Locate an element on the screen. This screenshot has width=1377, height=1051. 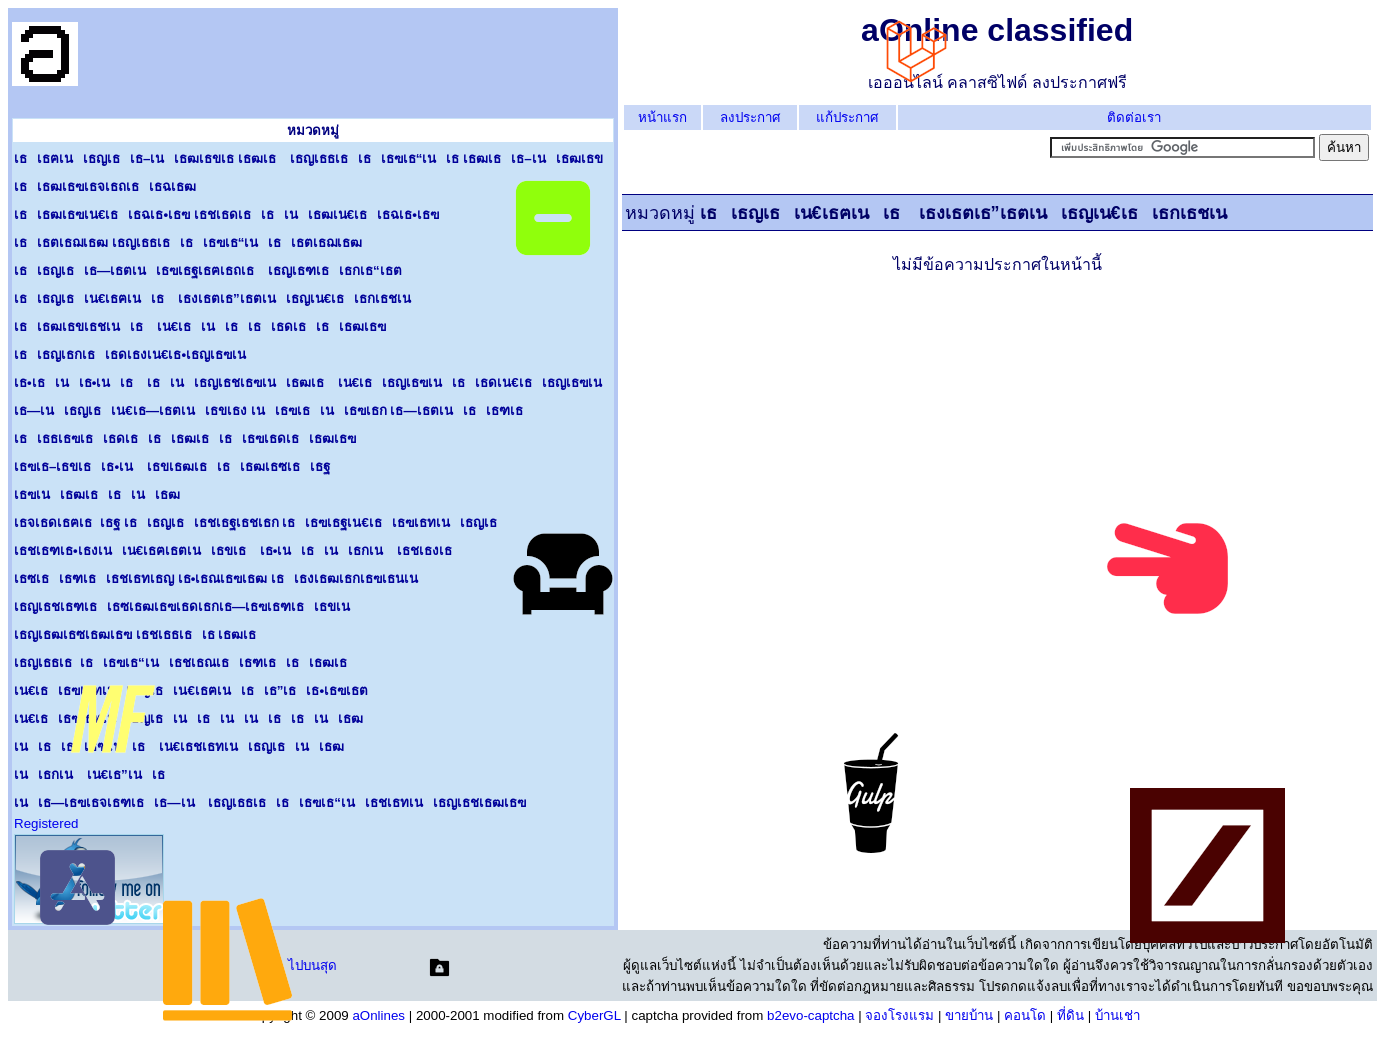
open the StoryGraph app is located at coordinates (227, 959).